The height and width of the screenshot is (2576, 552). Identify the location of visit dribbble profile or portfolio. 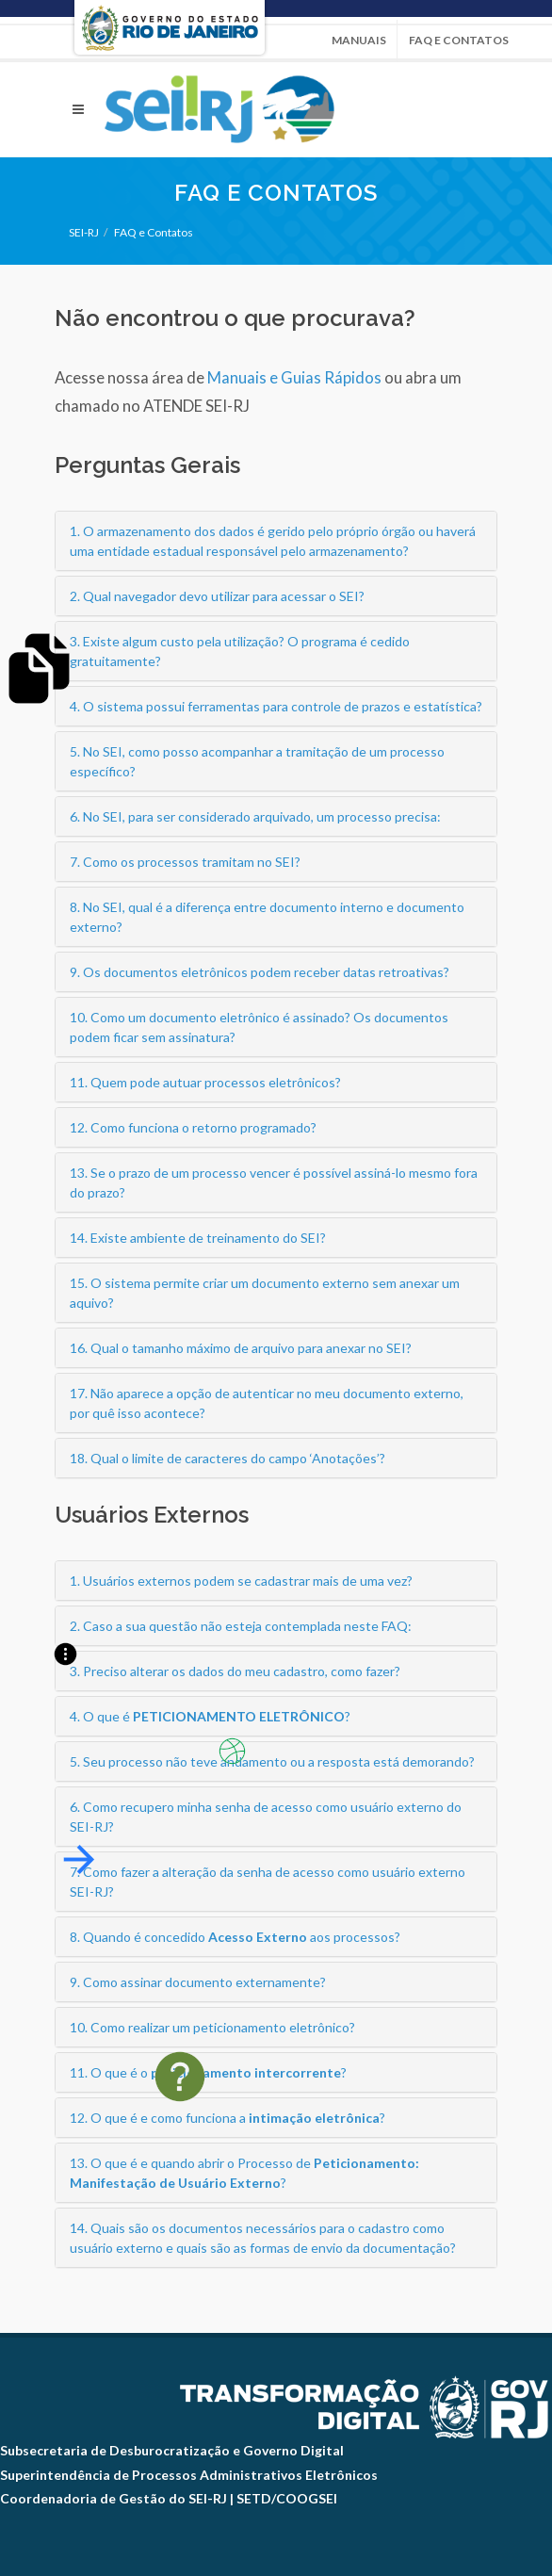
(232, 1751).